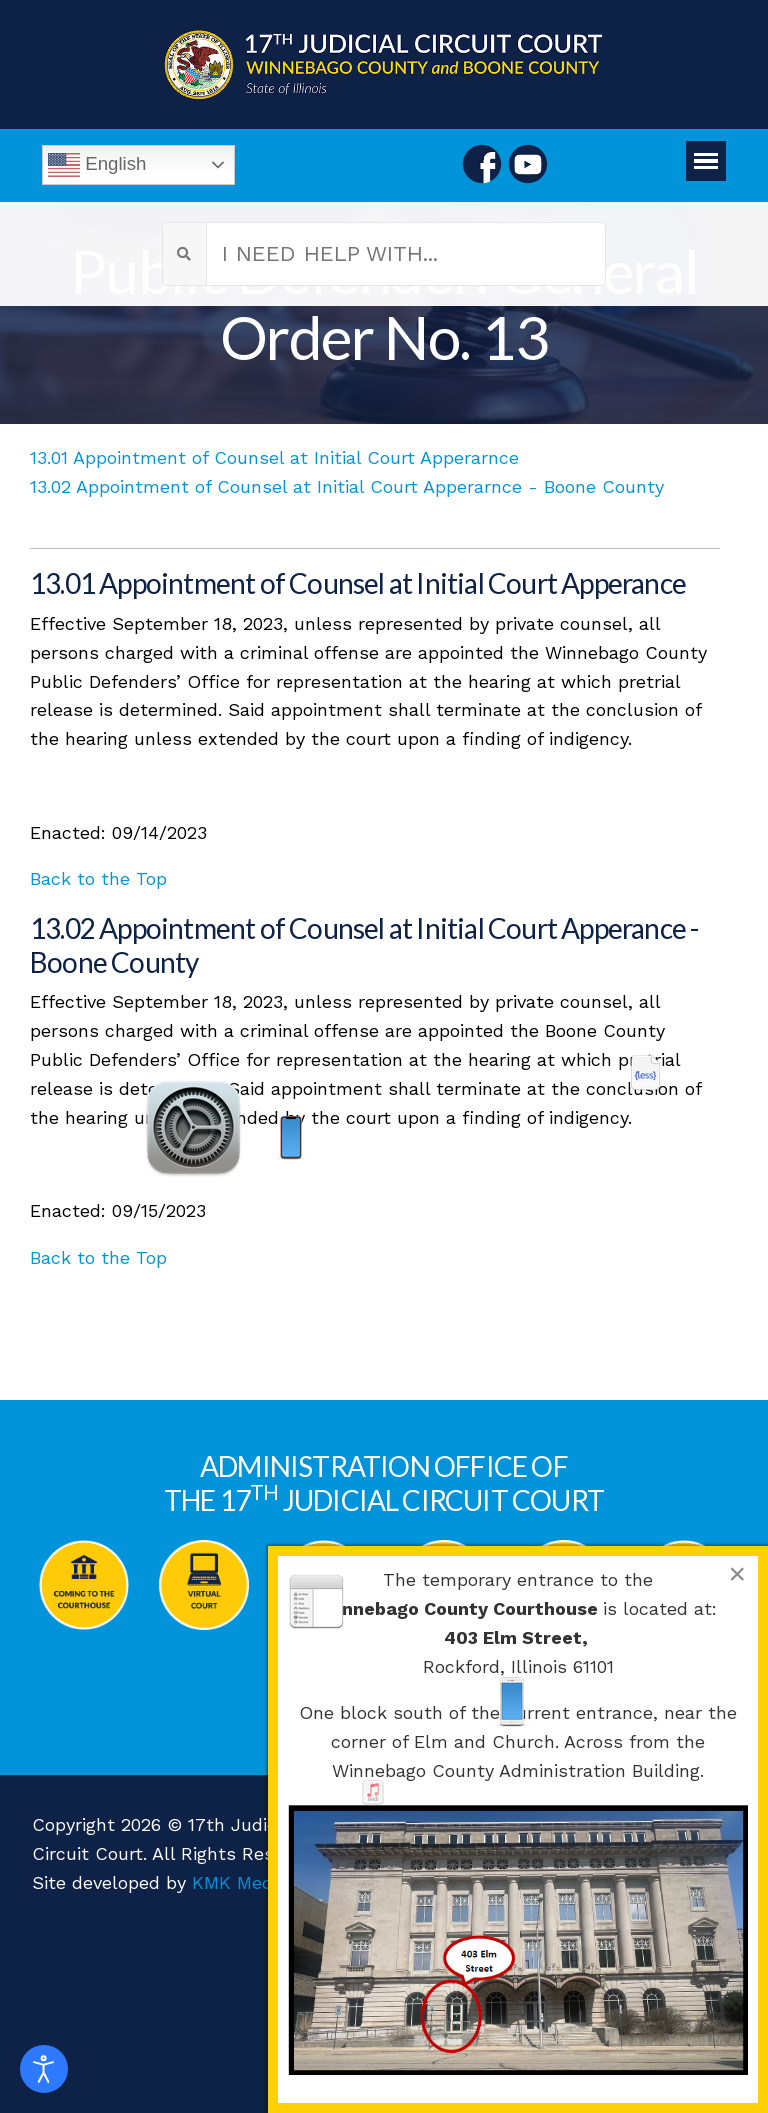  Describe the element at coordinates (315, 1601) in the screenshot. I see `access system preferences from the sidebar` at that location.